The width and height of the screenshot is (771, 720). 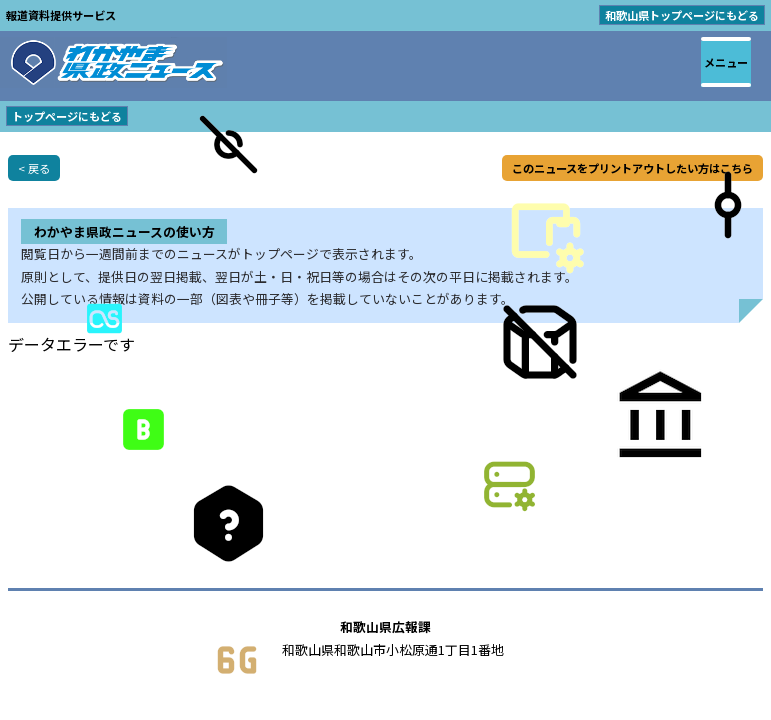 What do you see at coordinates (540, 342) in the screenshot?
I see `disable 3D object view` at bounding box center [540, 342].